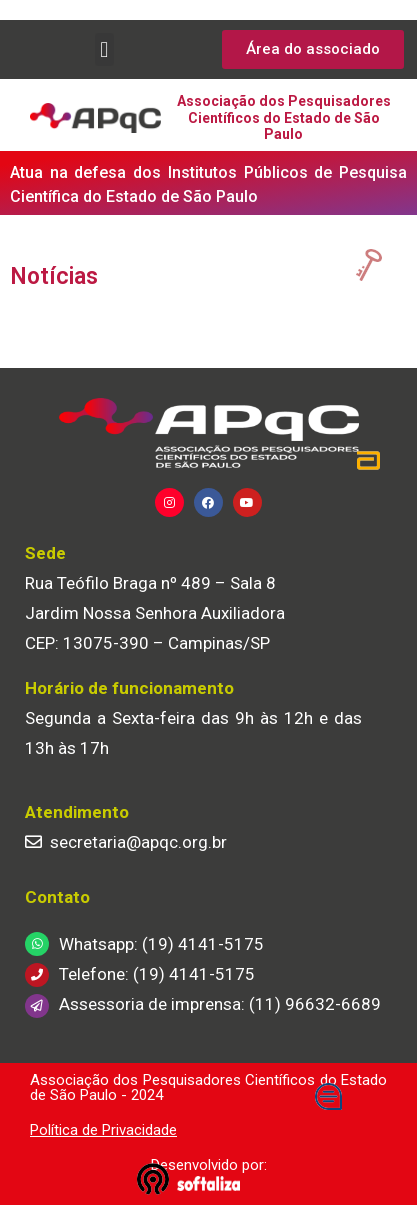 The image size is (417, 1205). Describe the element at coordinates (328, 1096) in the screenshot. I see `open quip collaborative documents app` at that location.